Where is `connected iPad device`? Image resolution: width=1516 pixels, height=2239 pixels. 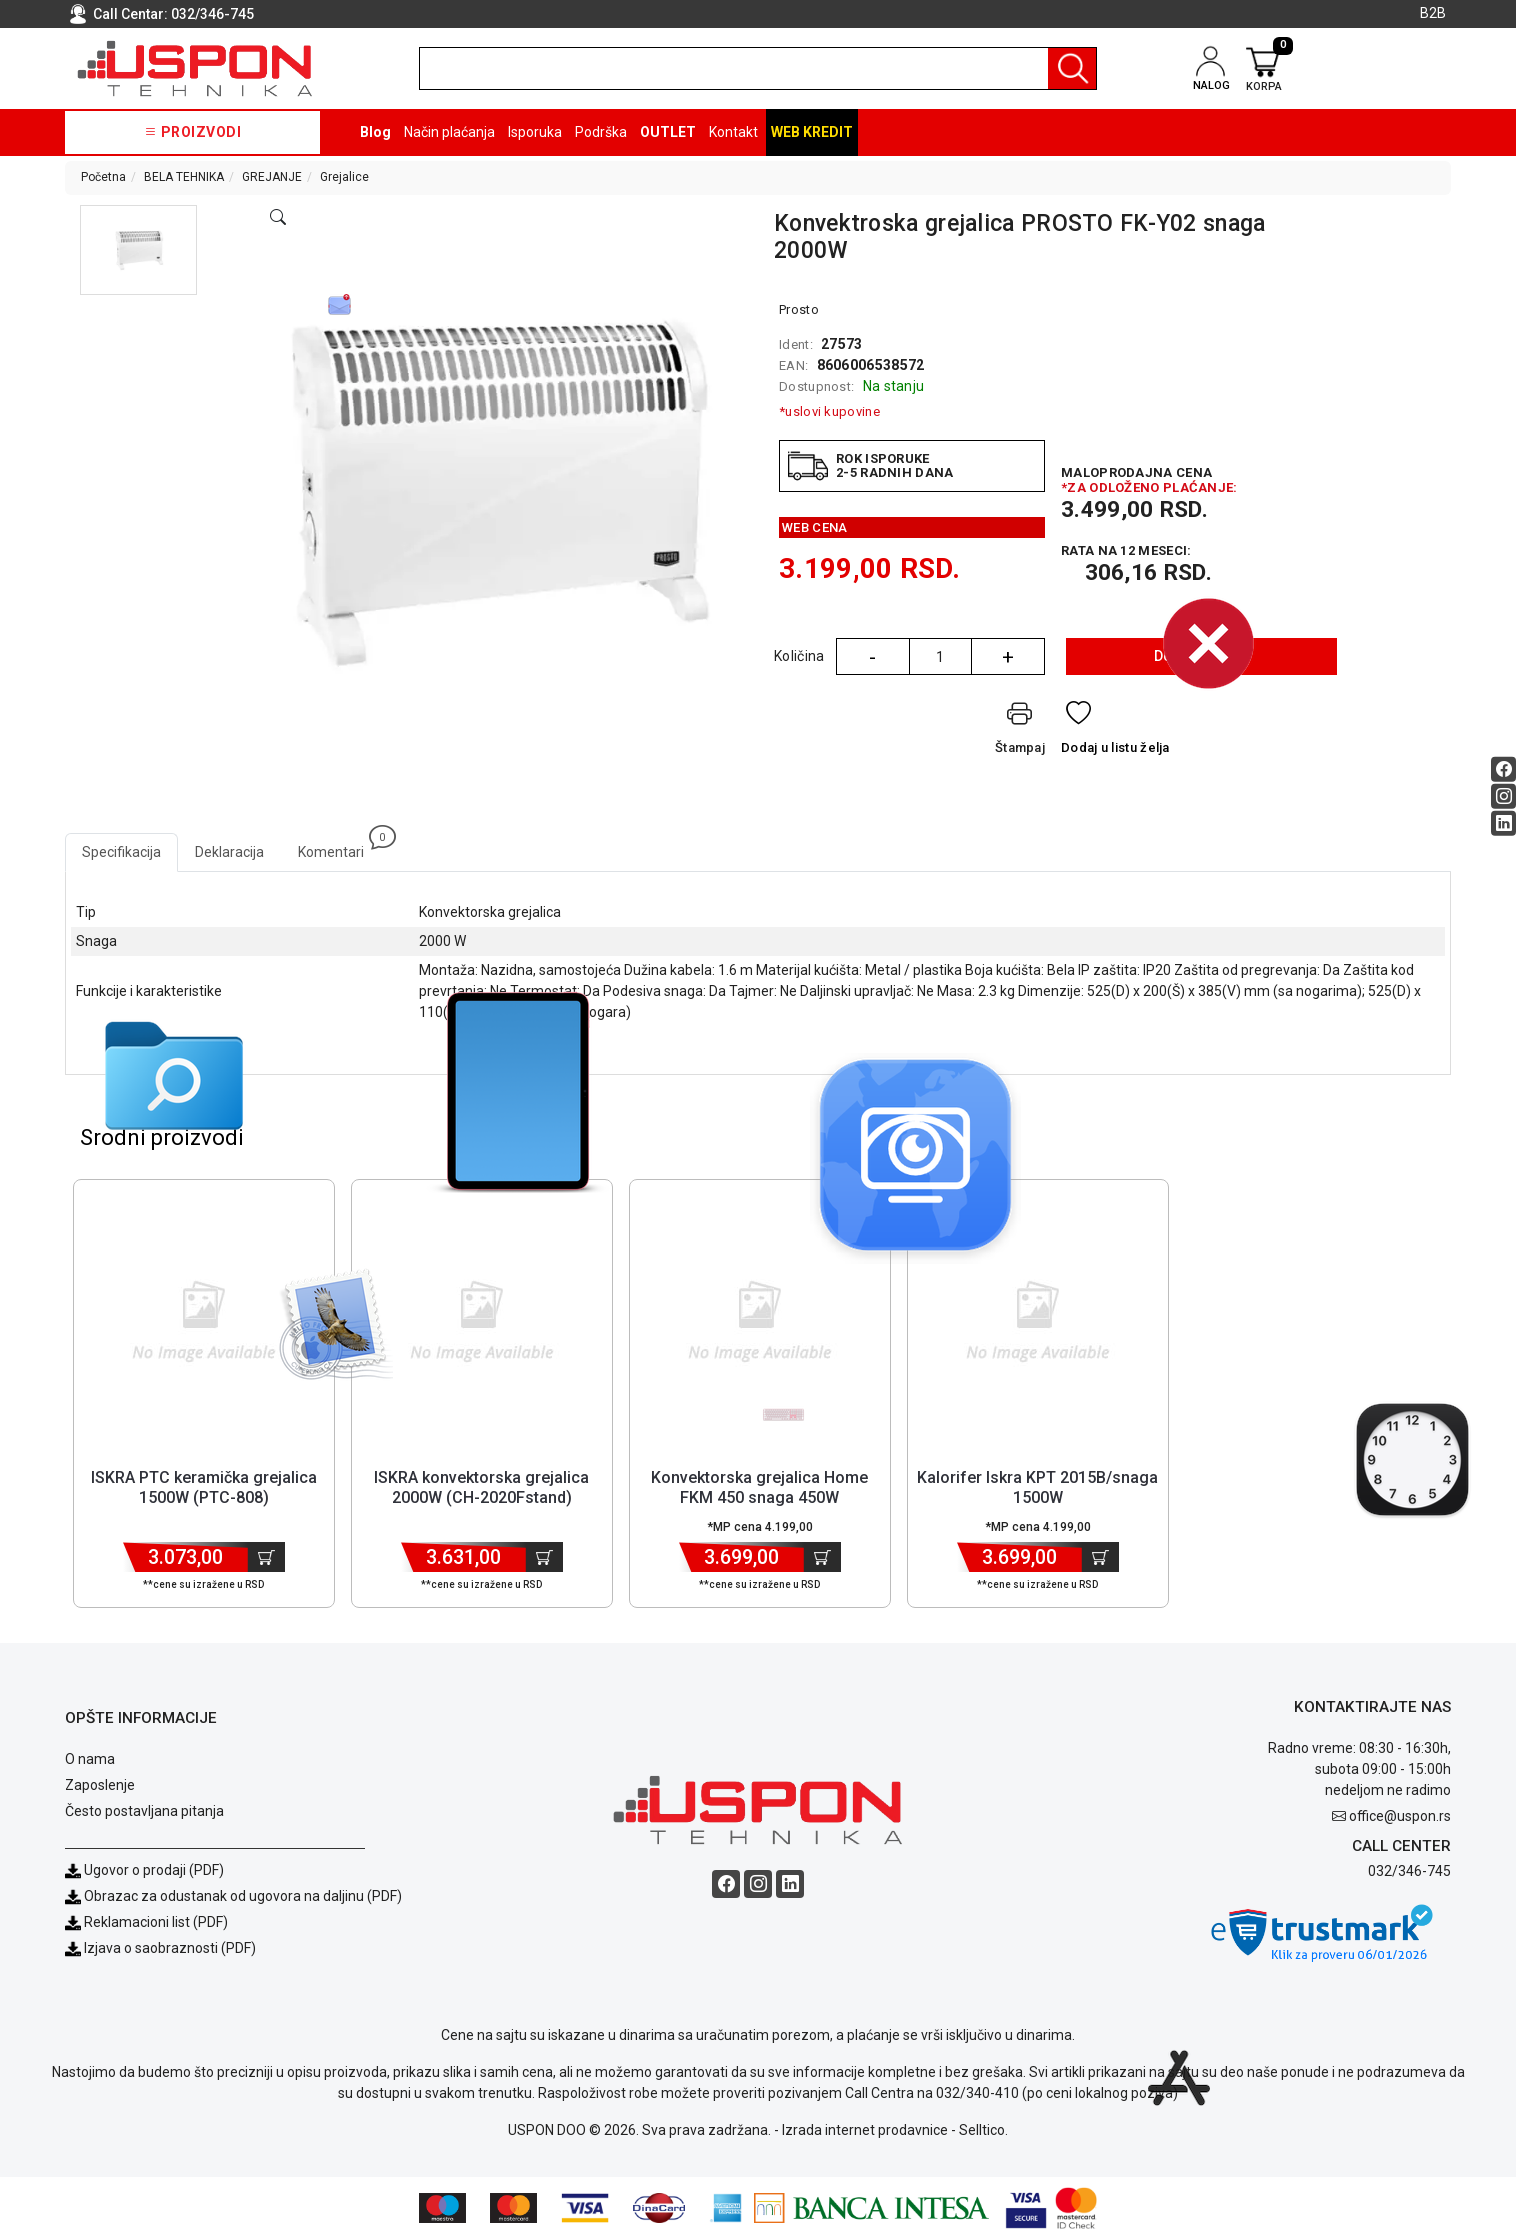
connected iPad device is located at coordinates (518, 1093).